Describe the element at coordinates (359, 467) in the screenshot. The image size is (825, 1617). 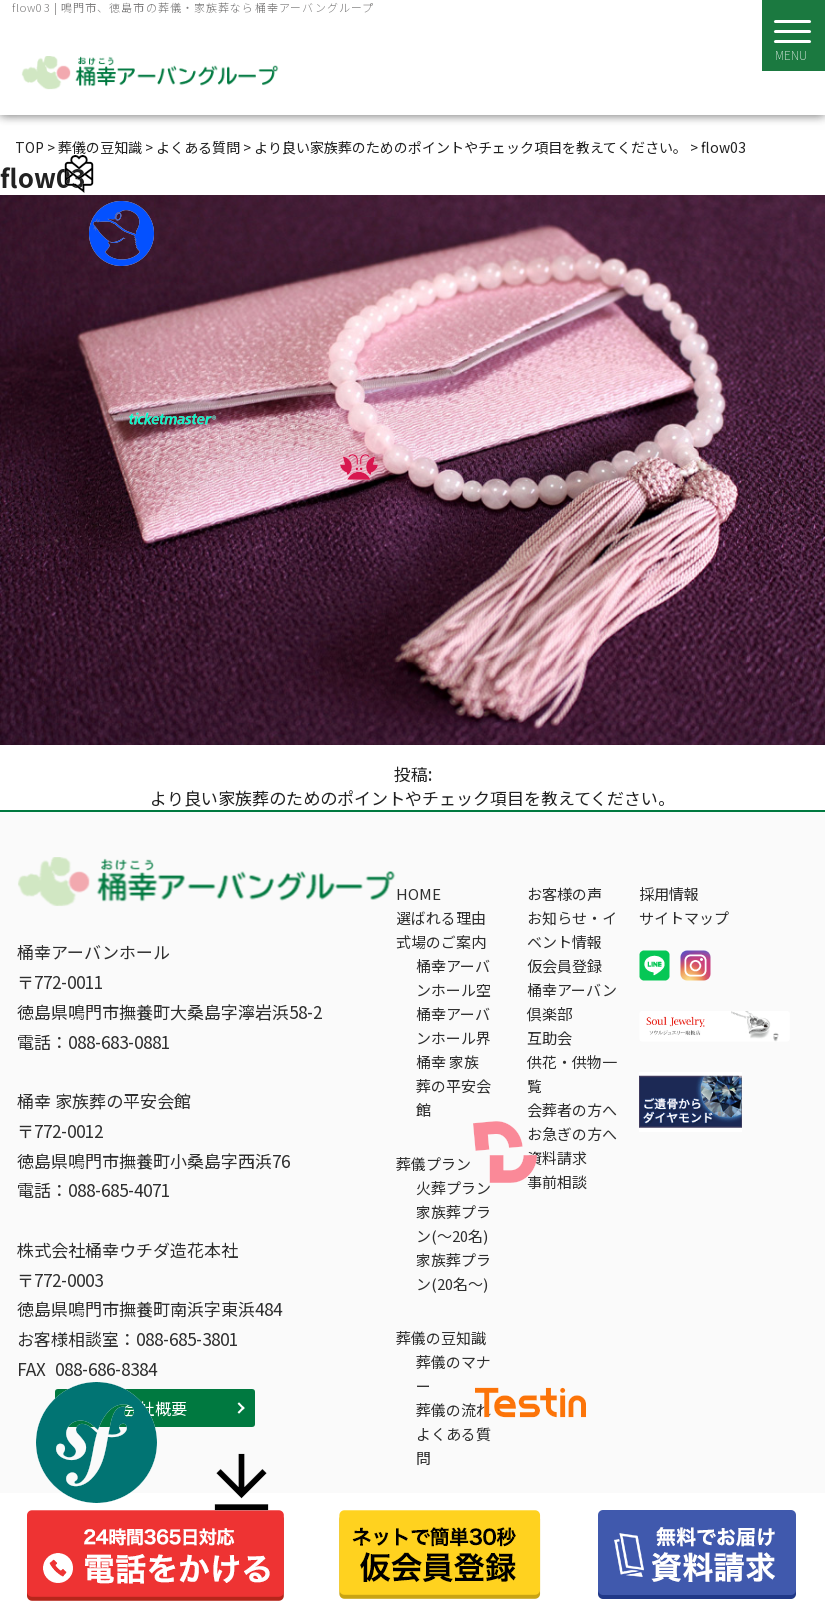
I see `open homarr dashboard` at that location.